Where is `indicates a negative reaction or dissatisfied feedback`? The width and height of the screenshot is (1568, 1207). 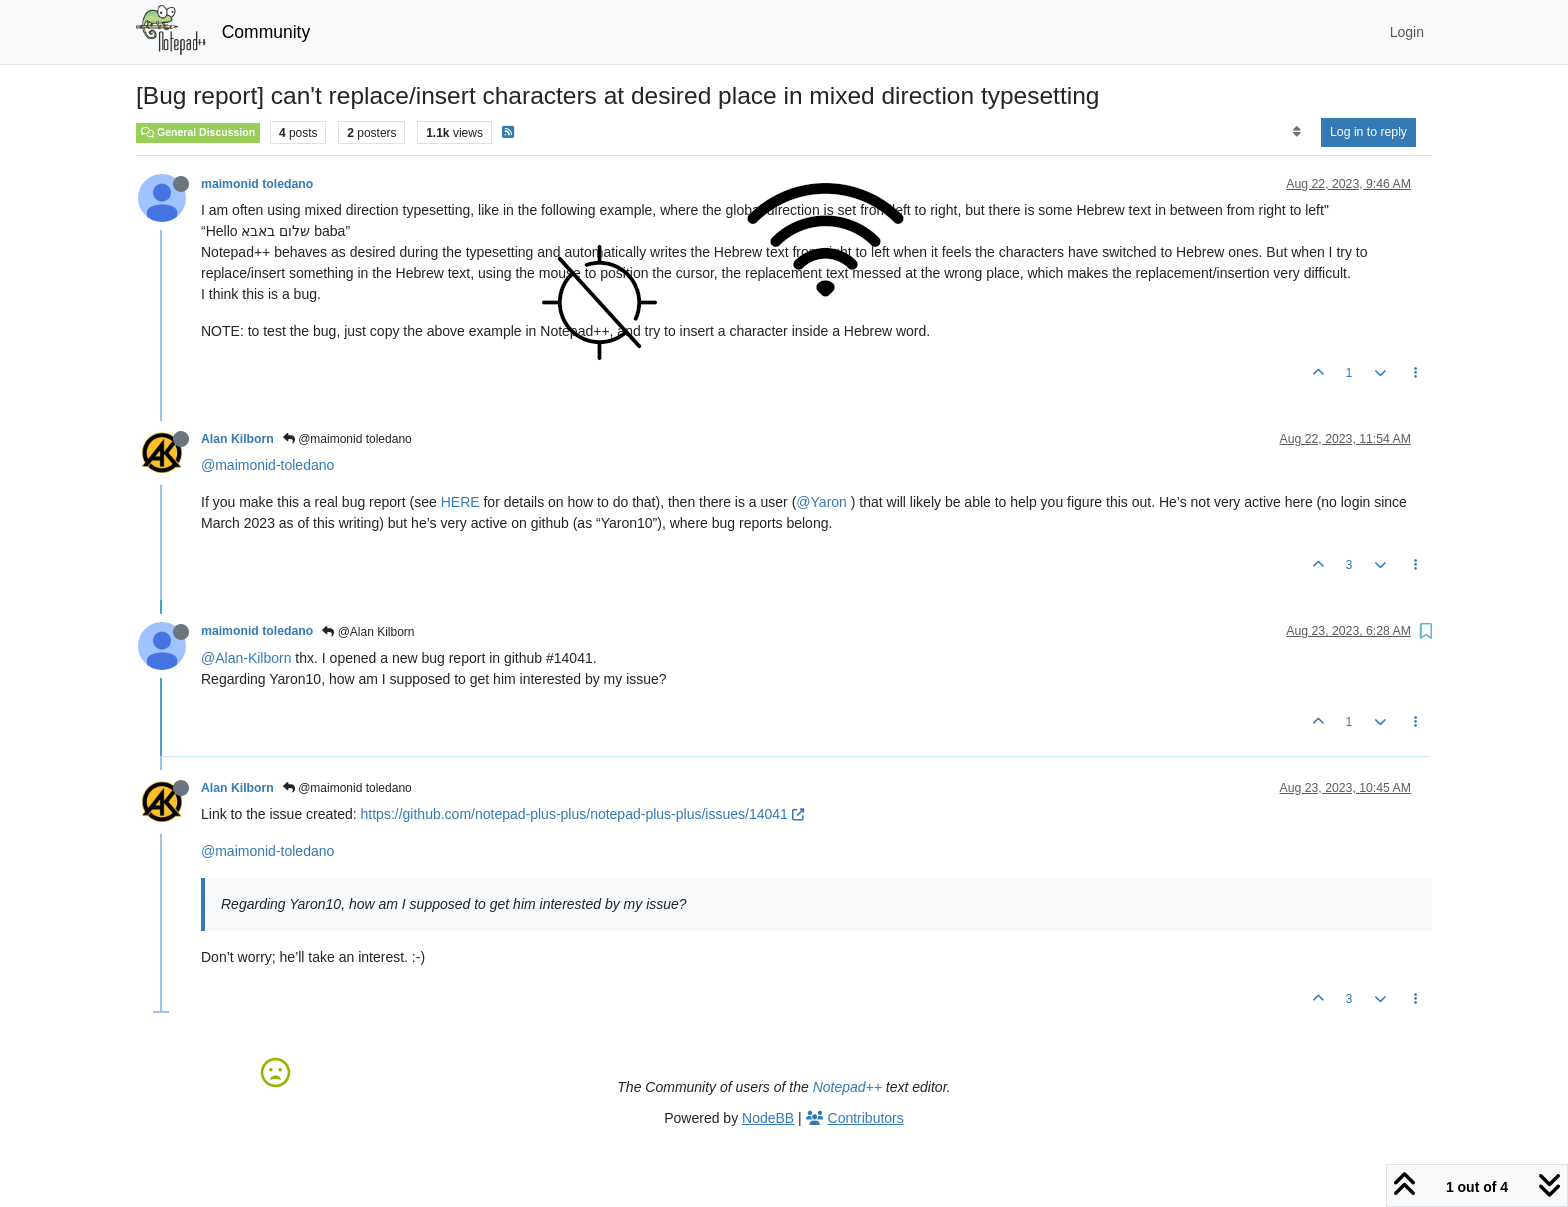 indicates a negative reaction or dissatisfied feedback is located at coordinates (275, 1072).